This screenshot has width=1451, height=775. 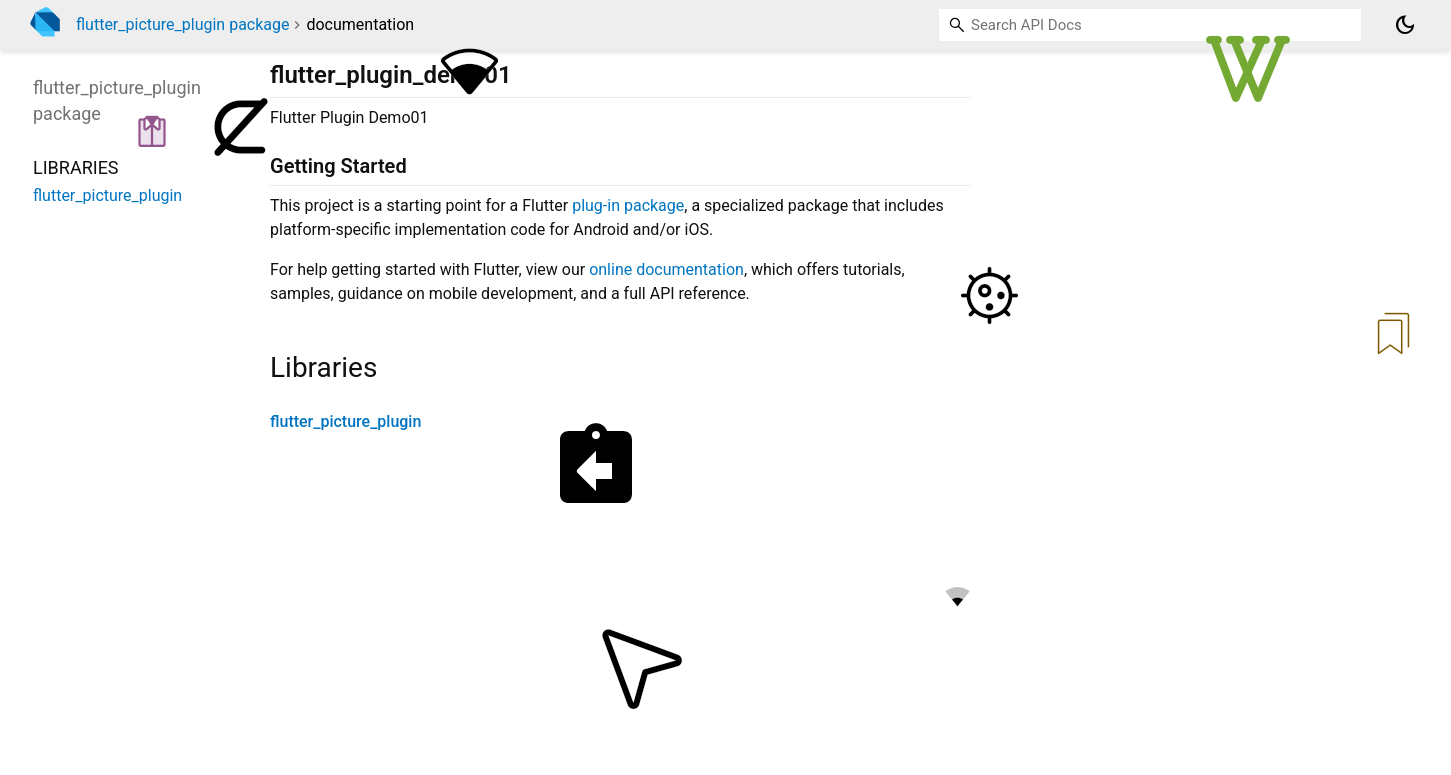 What do you see at coordinates (989, 295) in the screenshot?
I see `indicates virus or malware detected` at bounding box center [989, 295].